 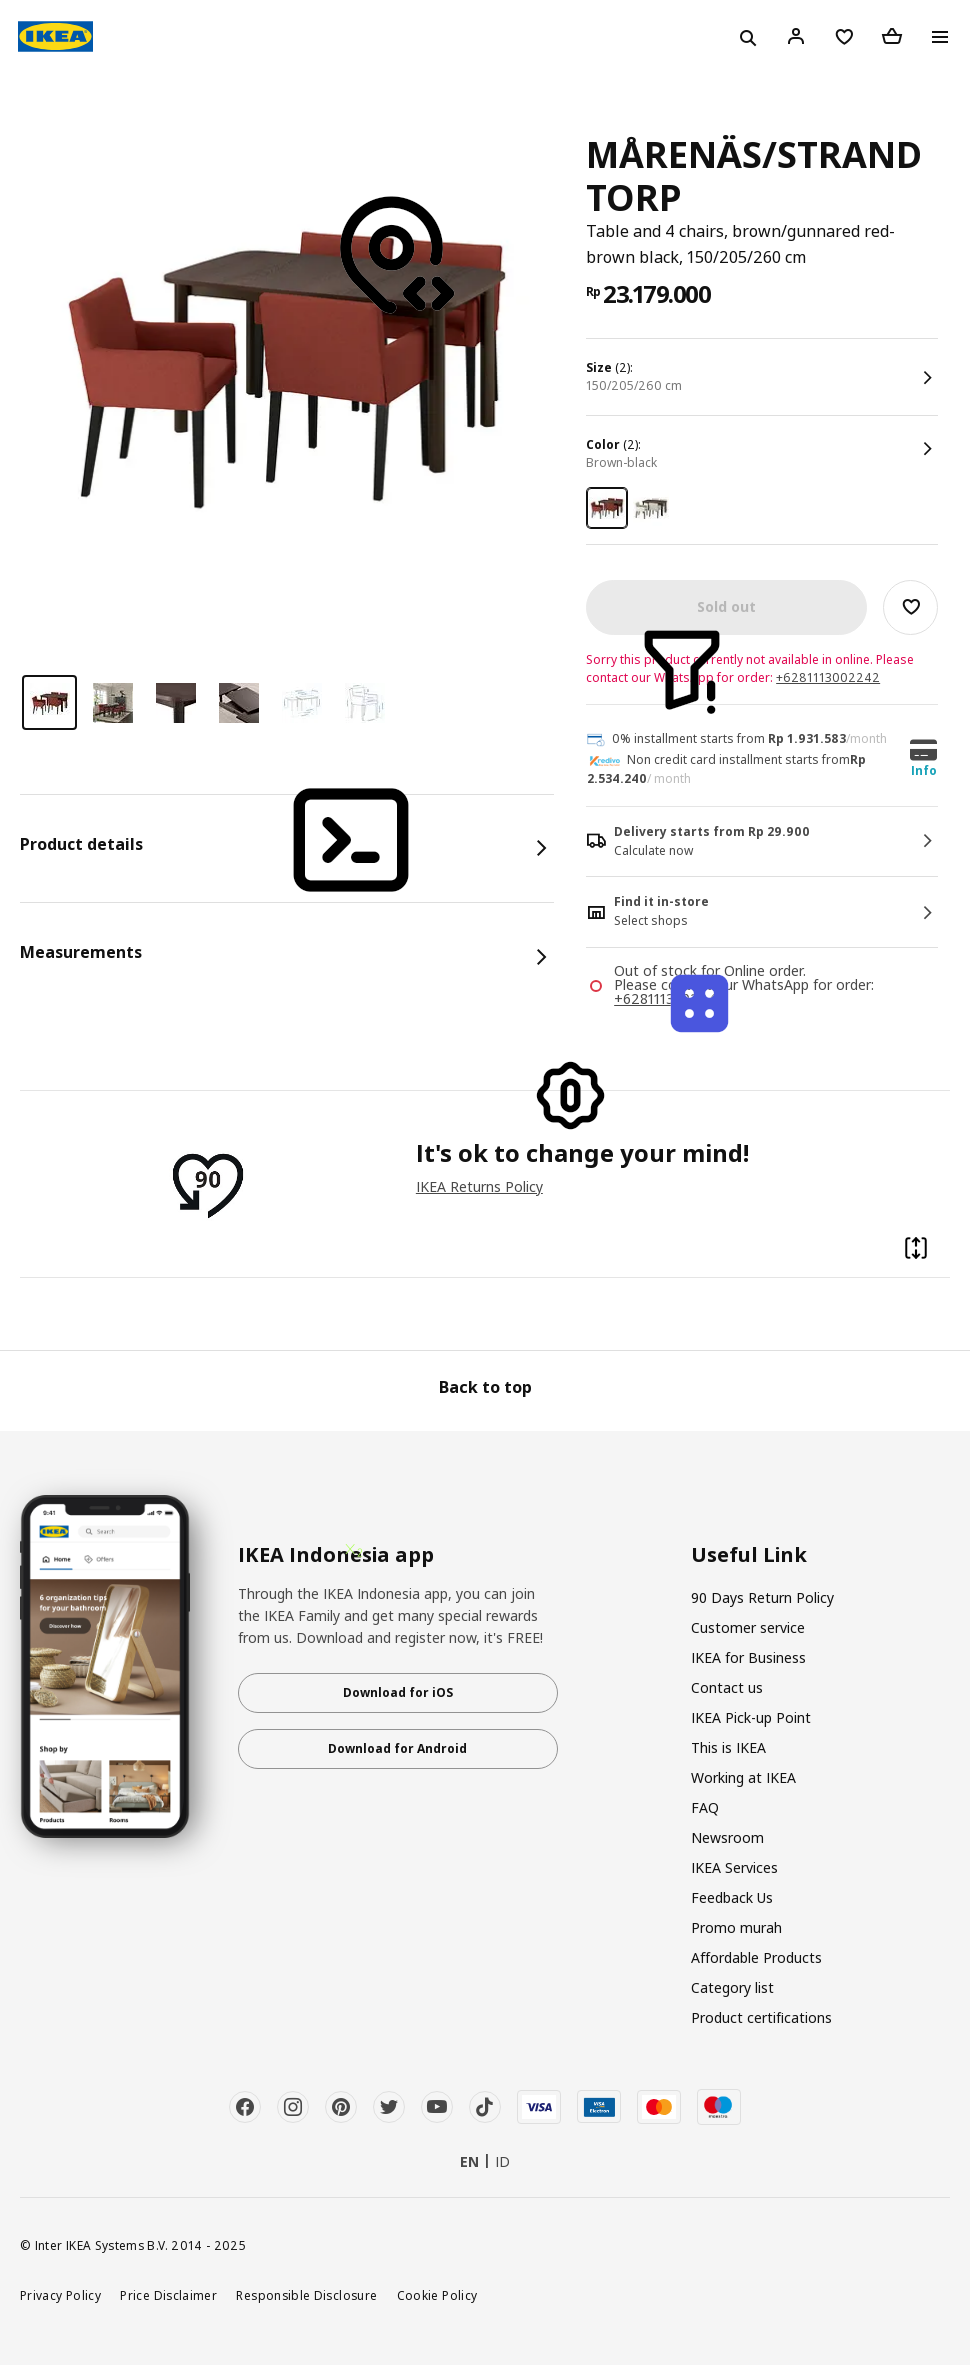 I want to click on roll or randomize with a value of four, so click(x=699, y=1003).